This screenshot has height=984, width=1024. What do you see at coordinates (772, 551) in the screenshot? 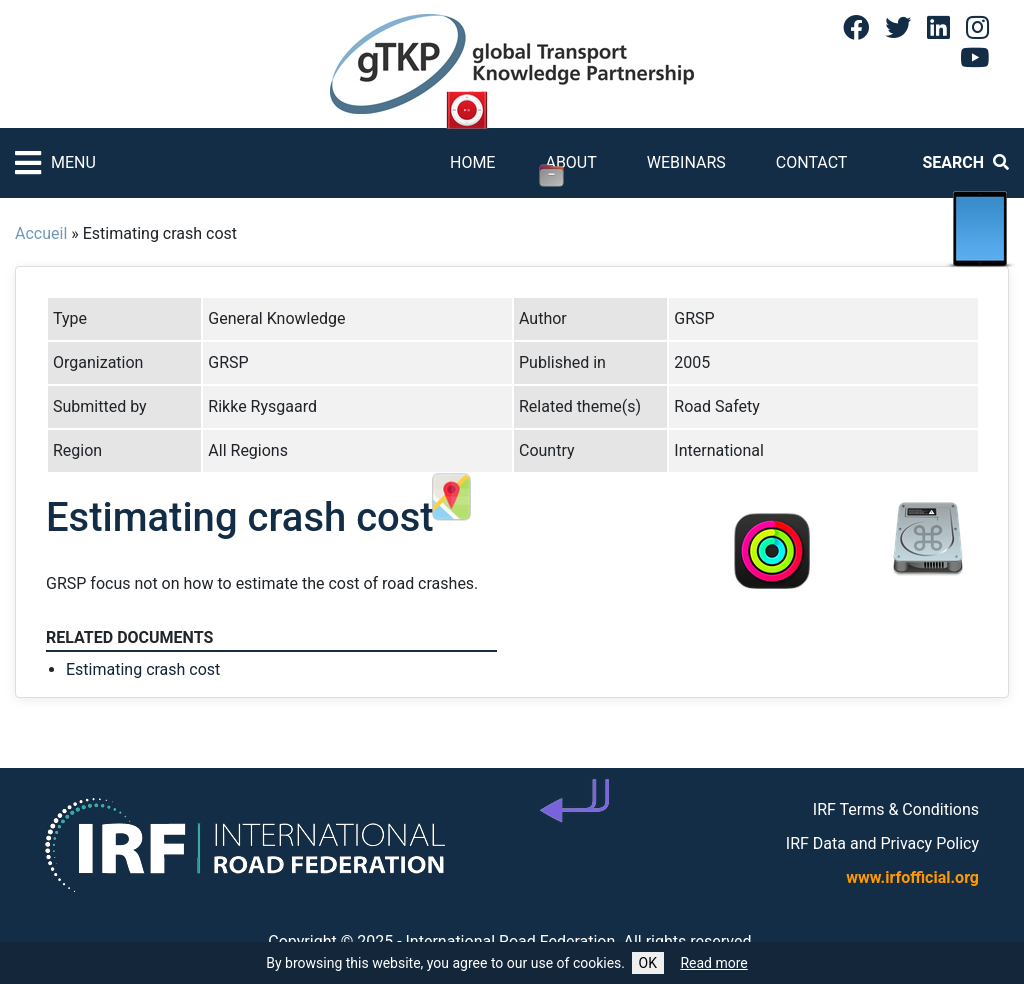
I see `open the fitness app` at bounding box center [772, 551].